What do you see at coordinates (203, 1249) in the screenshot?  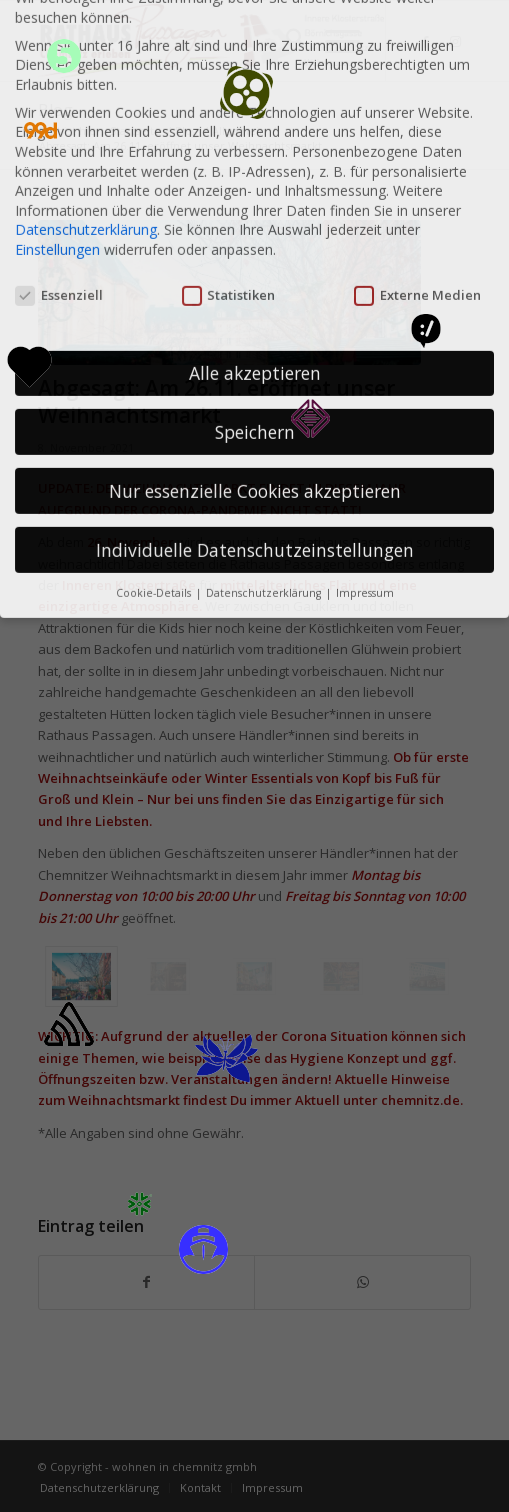 I see `codeship logo` at bounding box center [203, 1249].